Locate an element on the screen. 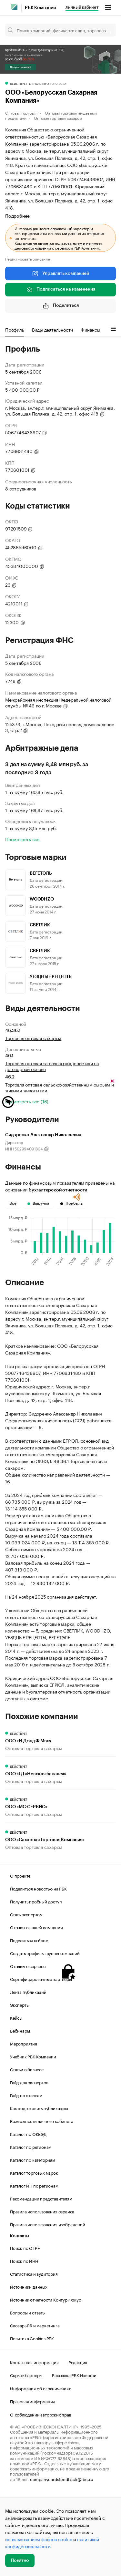 The width and height of the screenshot is (121, 2576). skip to the next track is located at coordinates (112, 1081).